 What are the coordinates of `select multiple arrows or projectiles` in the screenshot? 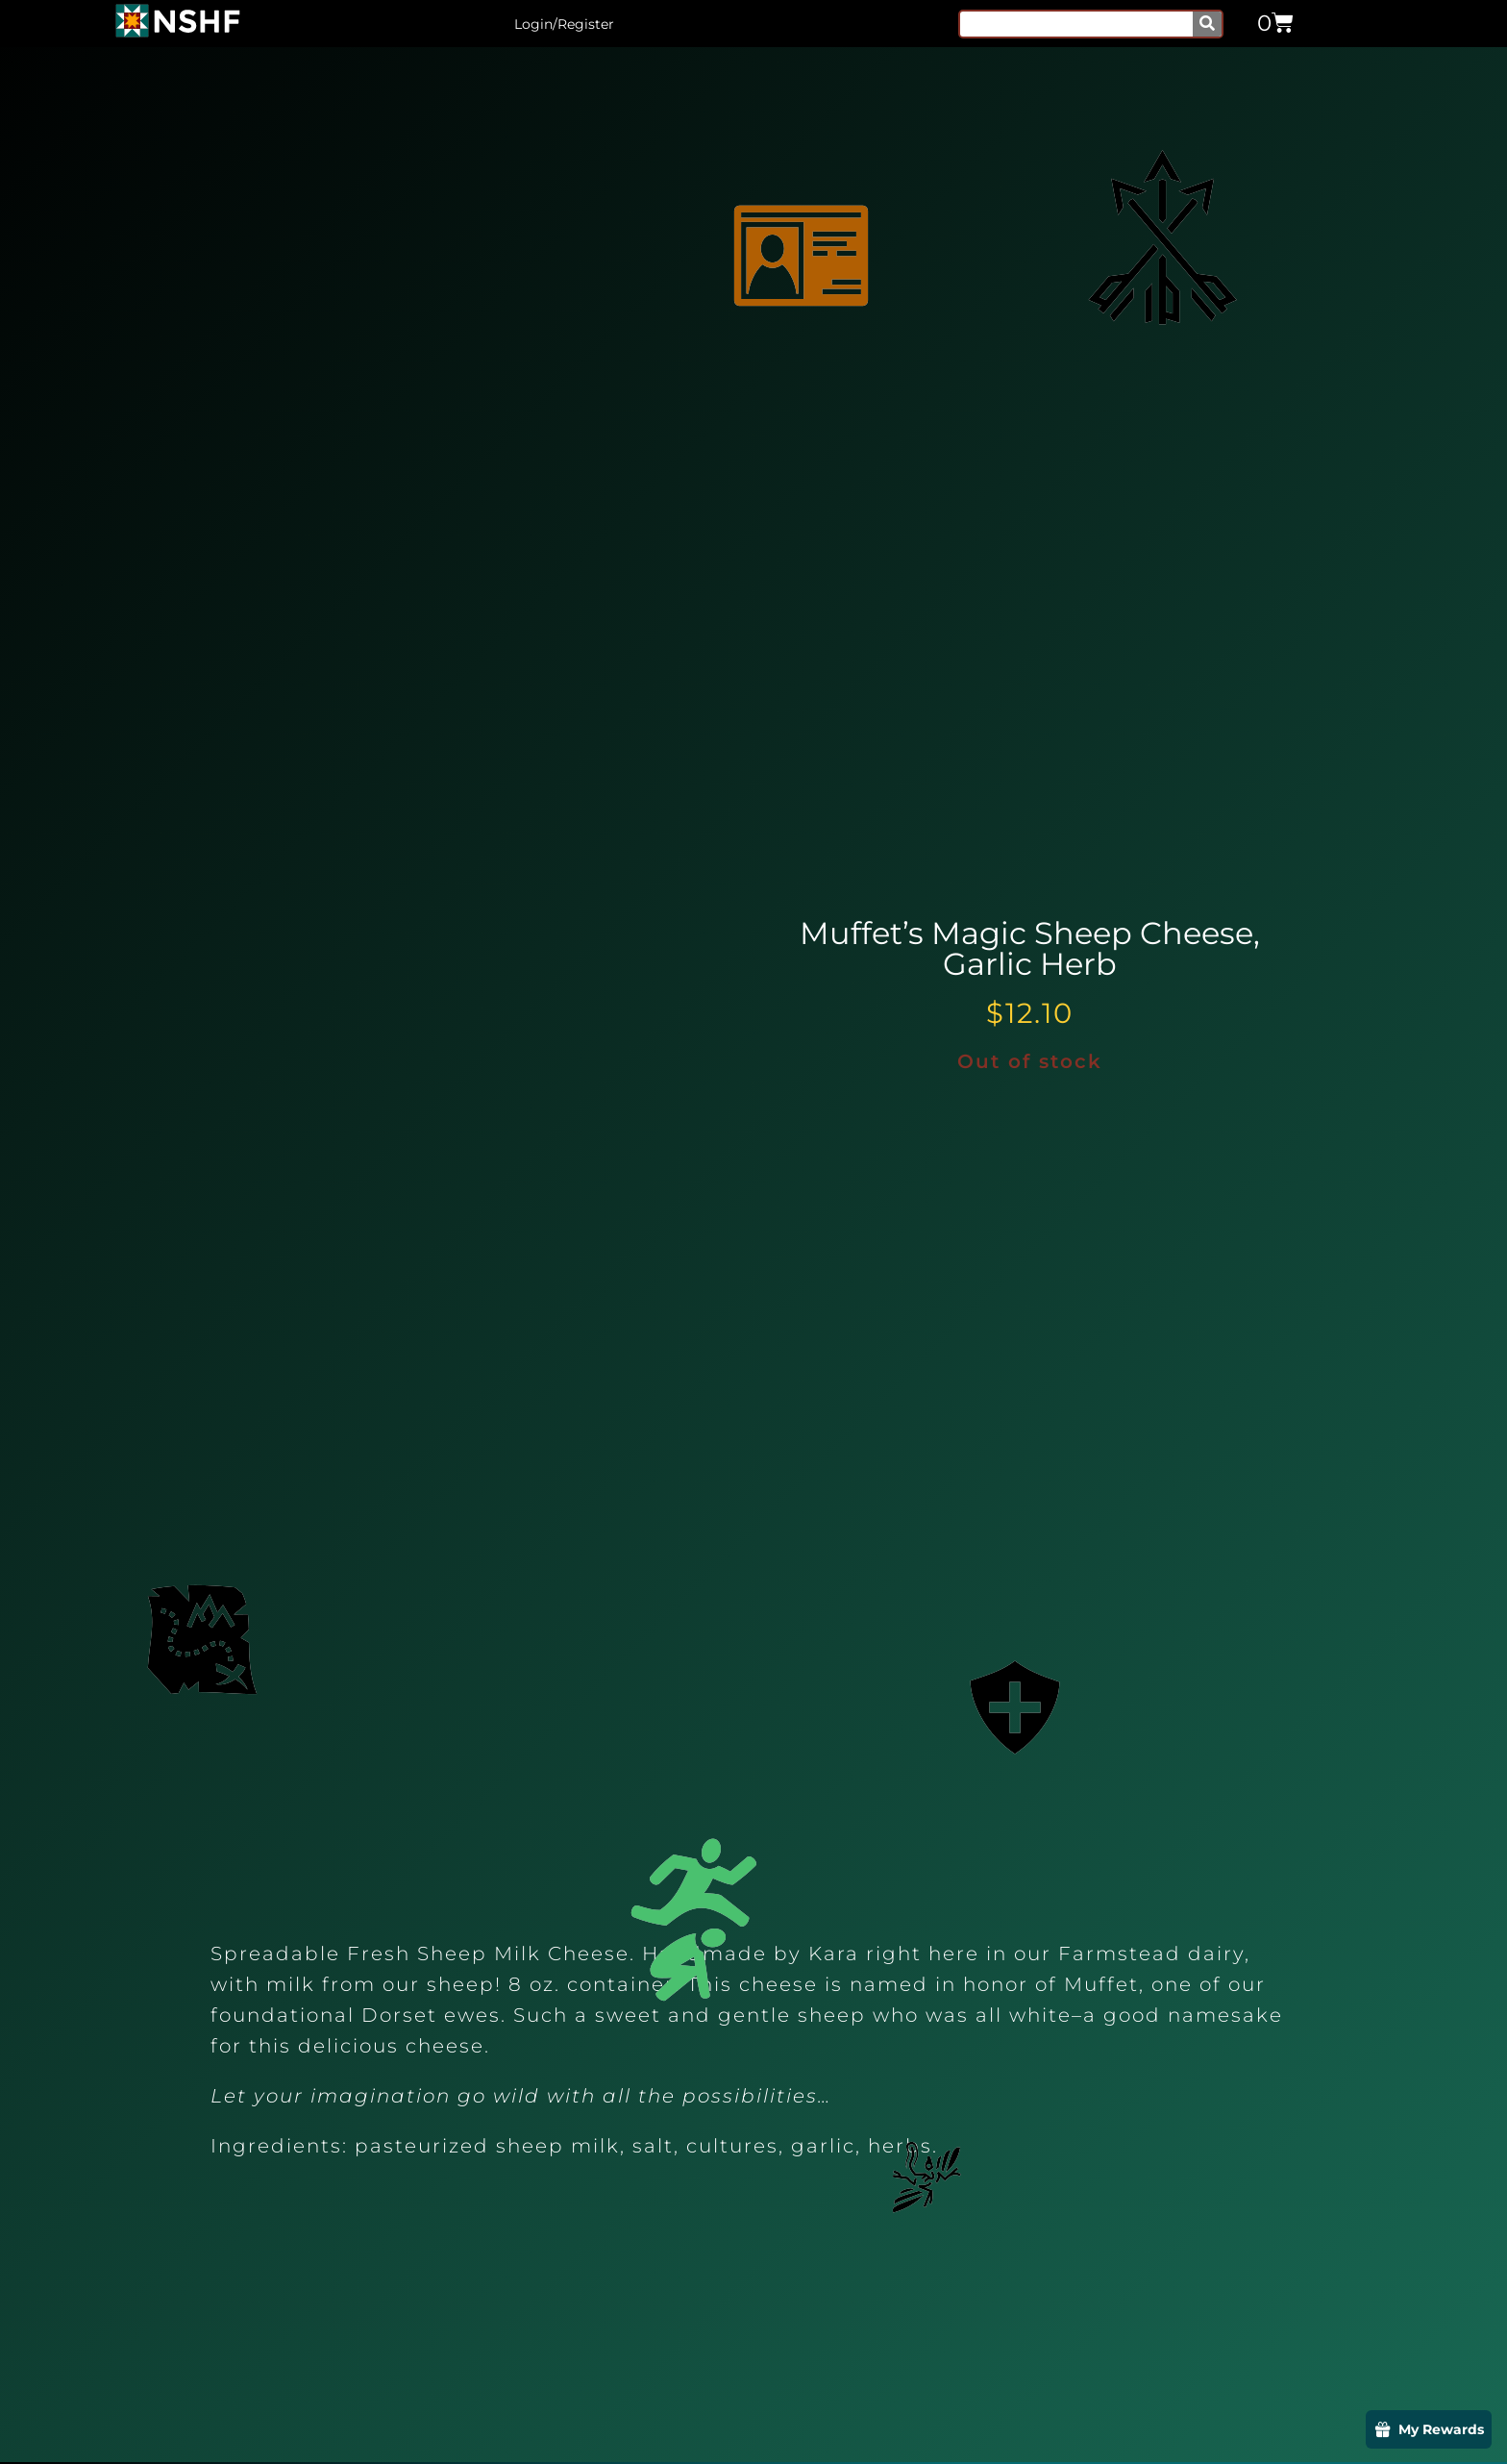 It's located at (1162, 238).